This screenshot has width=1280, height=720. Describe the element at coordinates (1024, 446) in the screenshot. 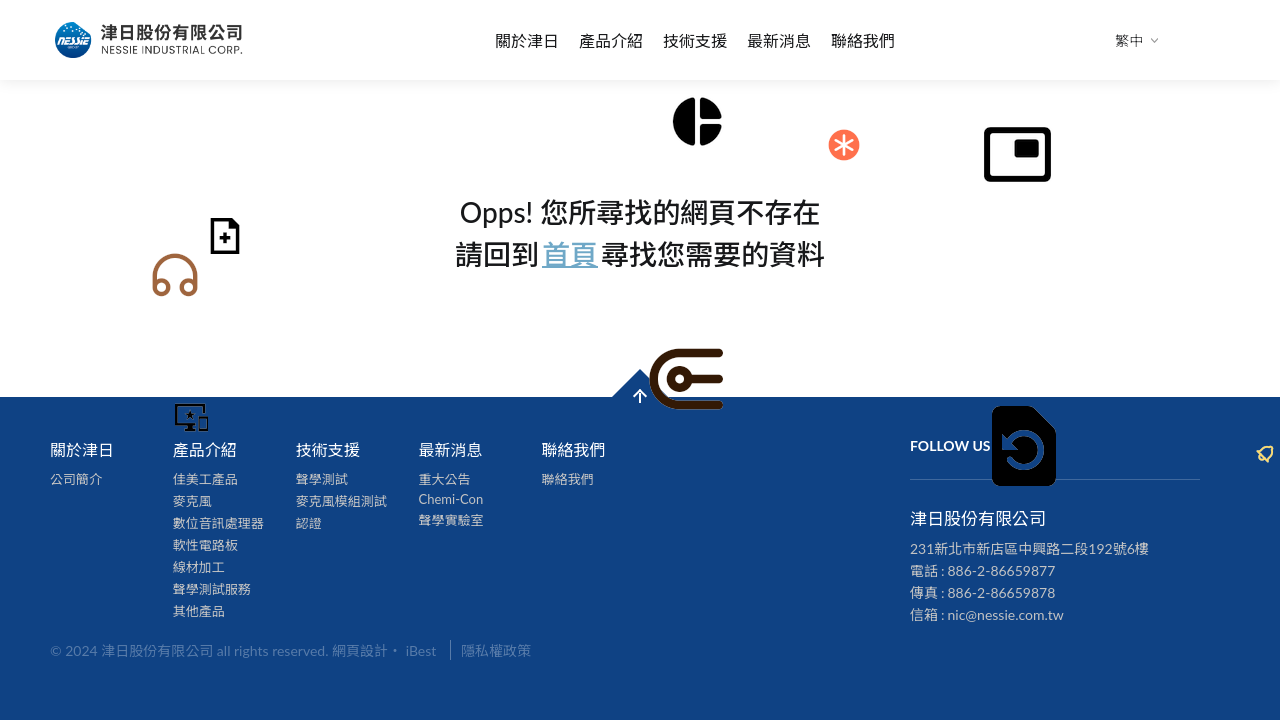

I see `restore a previous version of a document` at that location.